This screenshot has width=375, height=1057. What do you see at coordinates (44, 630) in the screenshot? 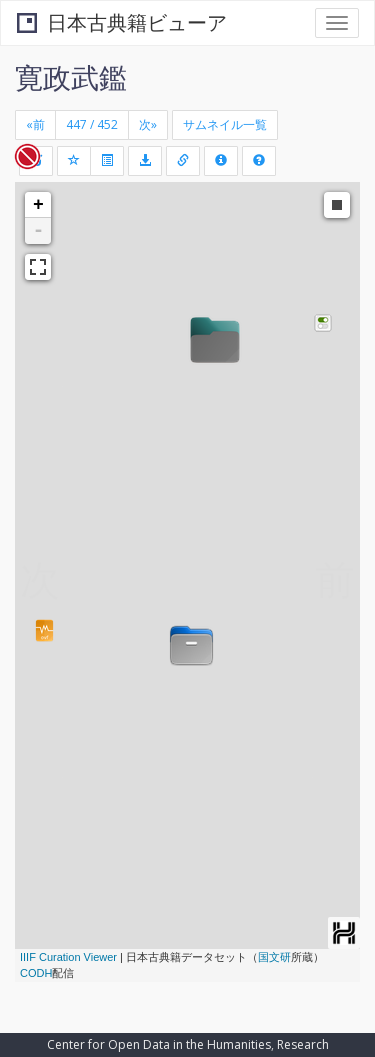
I see `virtualbox open virtualization format file` at bounding box center [44, 630].